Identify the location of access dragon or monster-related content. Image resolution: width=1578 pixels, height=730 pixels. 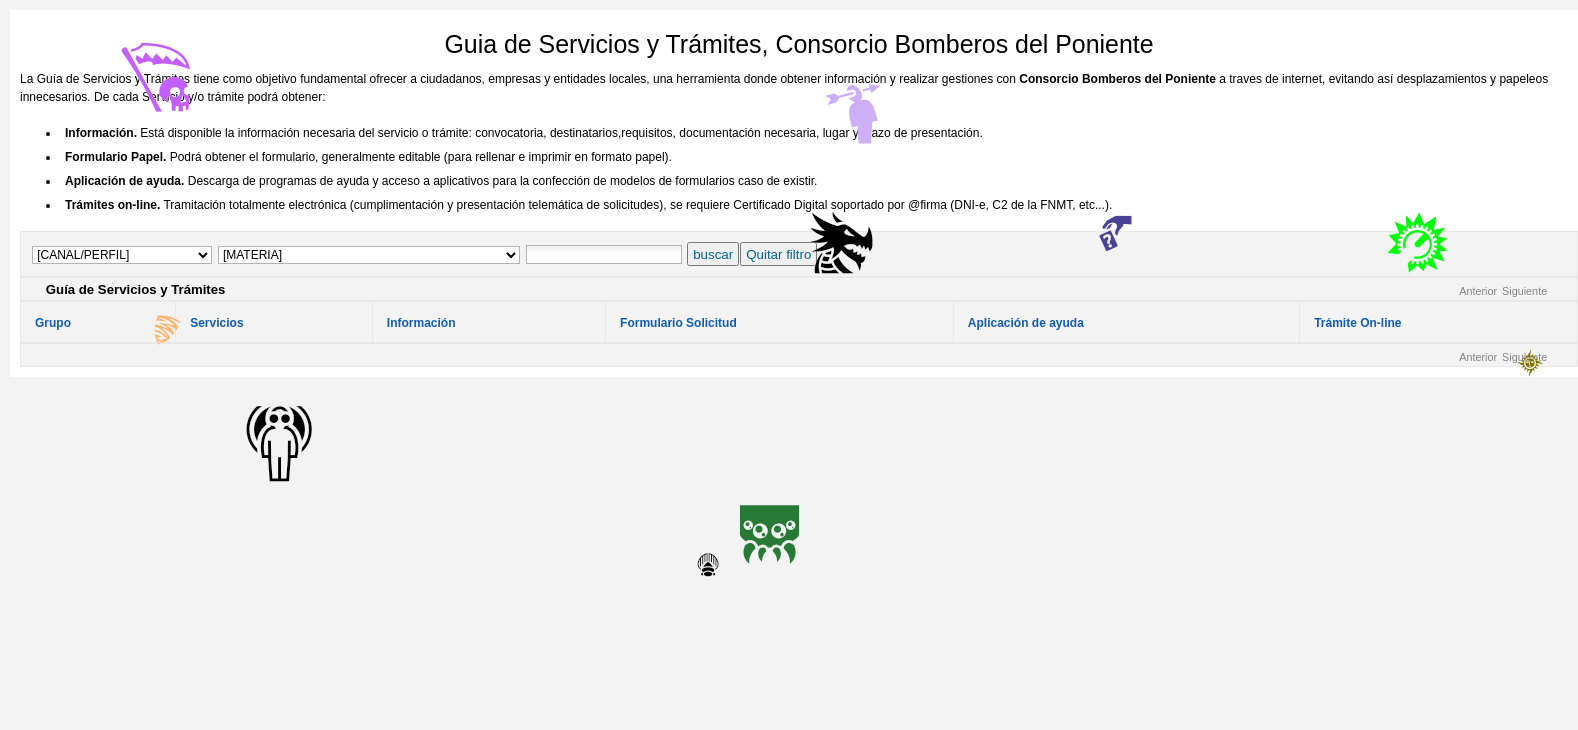
(841, 242).